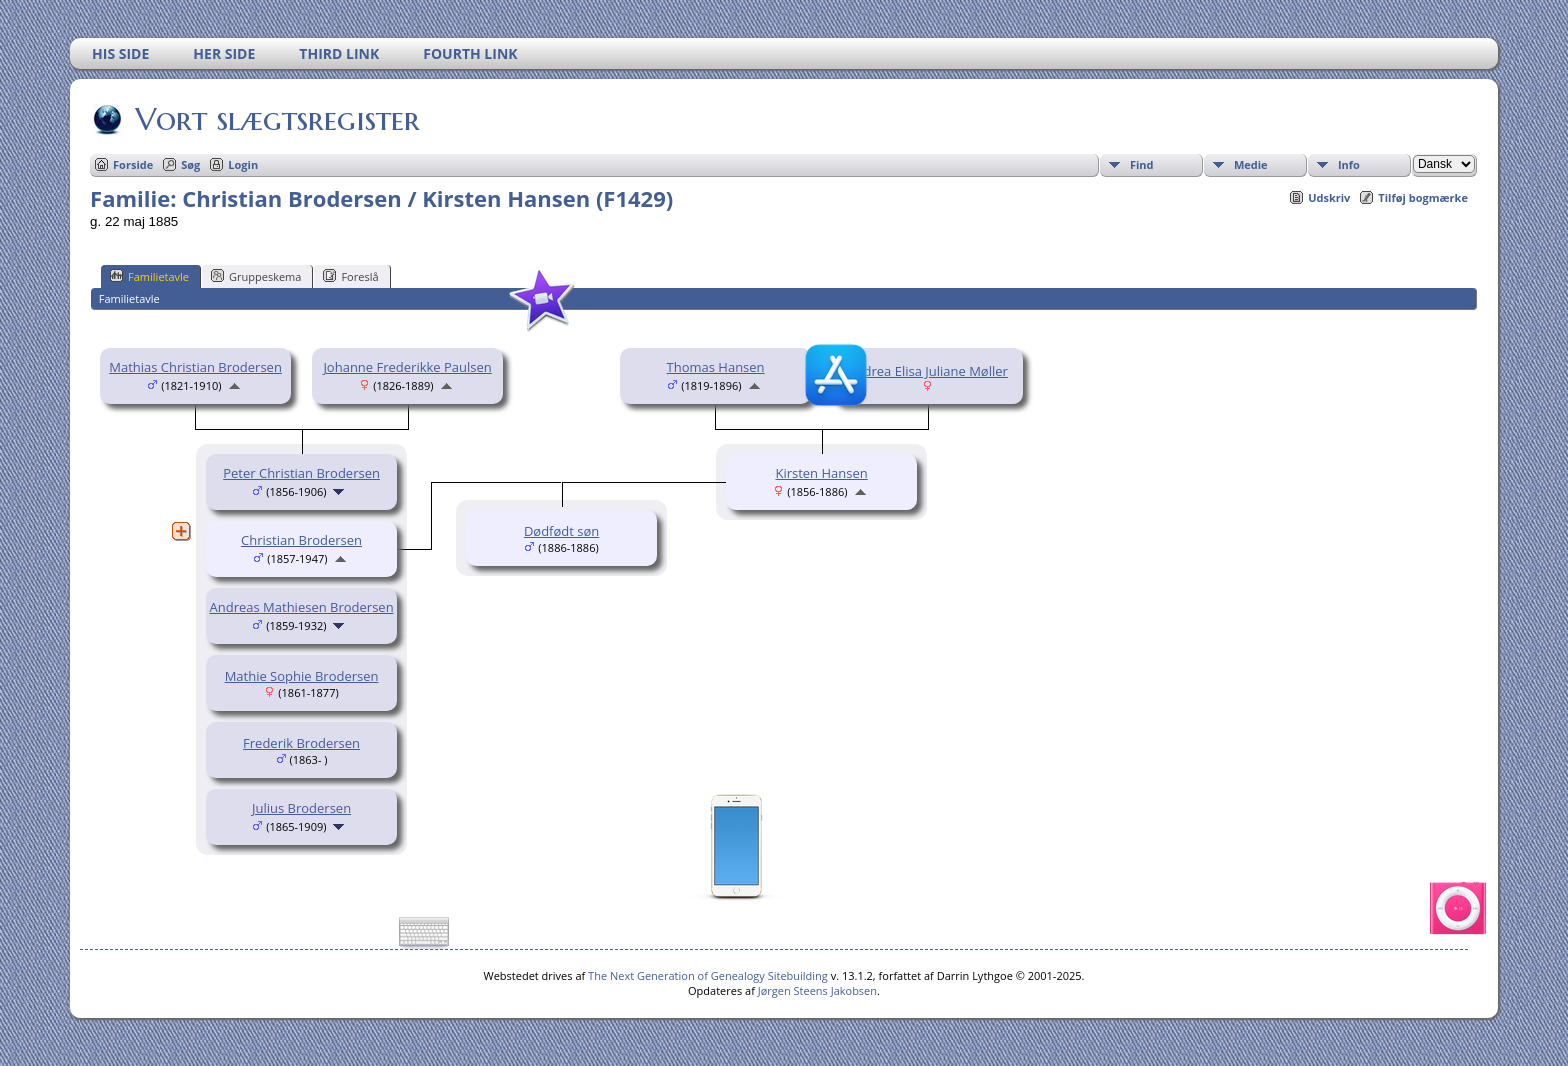 The width and height of the screenshot is (1568, 1066). I want to click on indicates a connected iPhone device, so click(736, 847).